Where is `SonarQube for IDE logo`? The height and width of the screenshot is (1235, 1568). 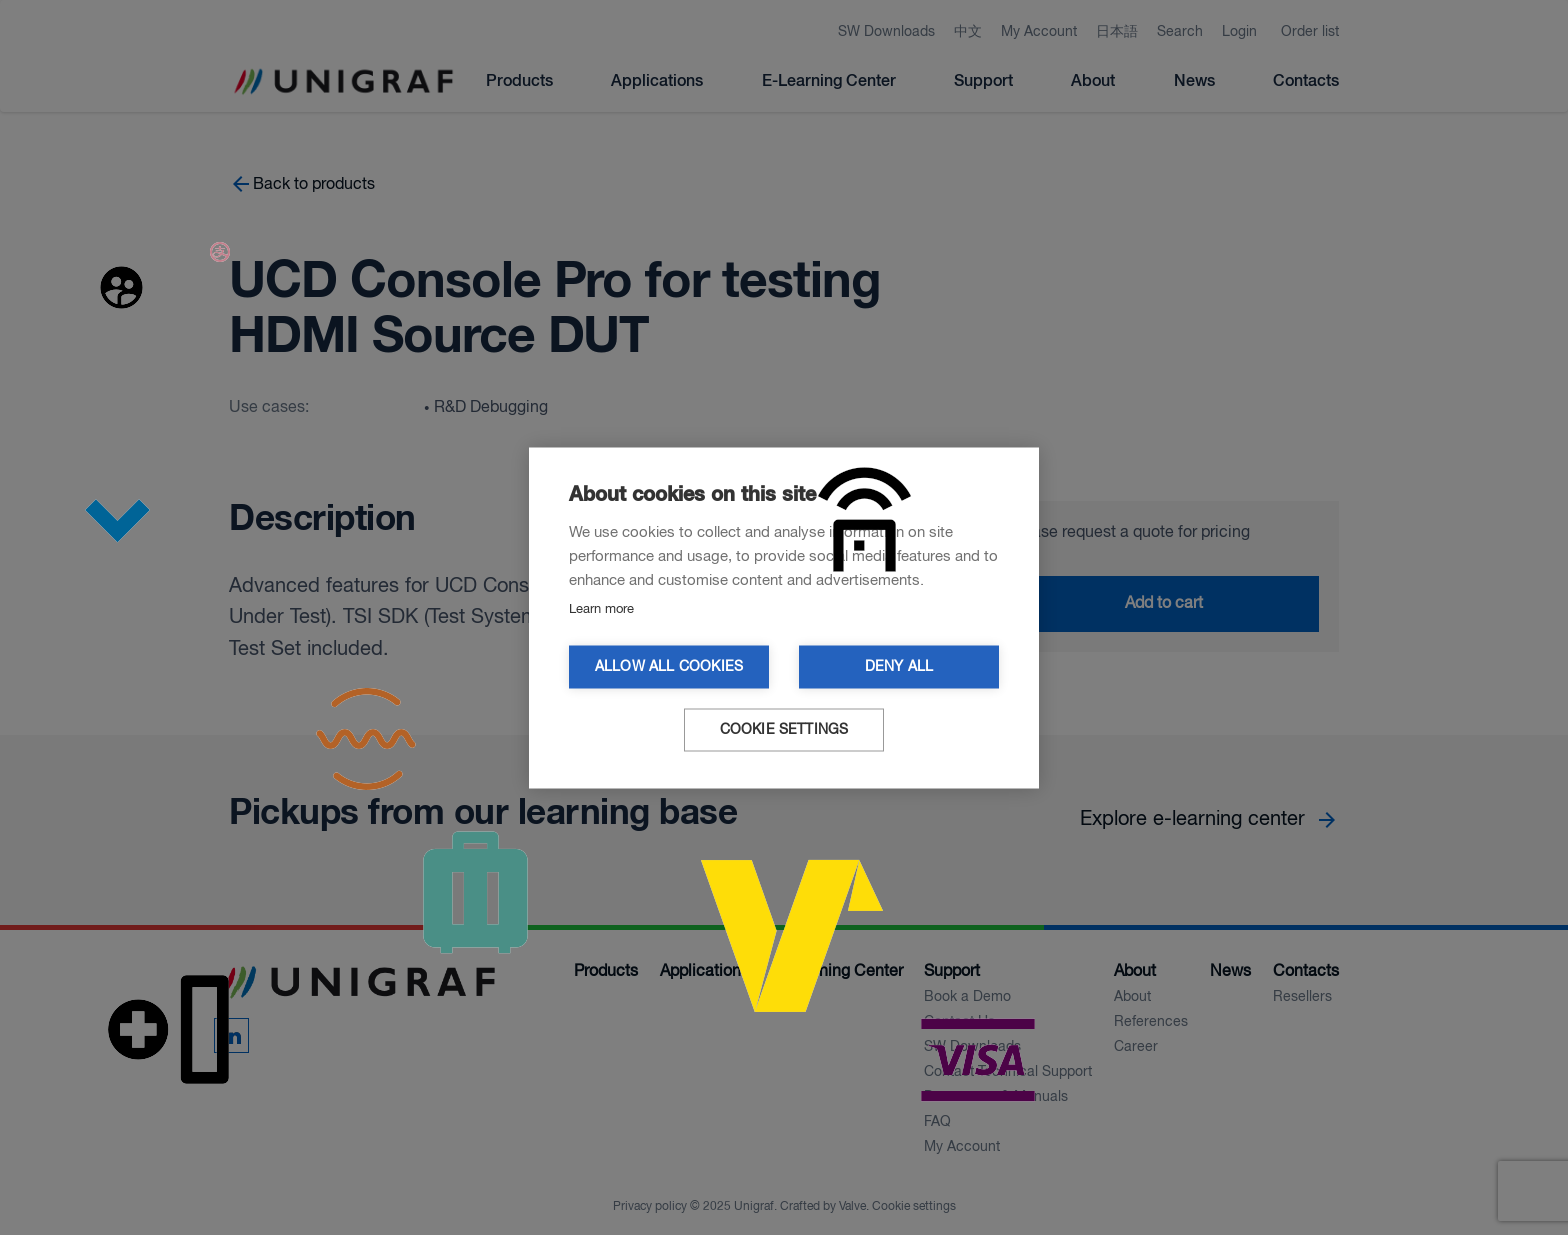
SonarQube for IDE logo is located at coordinates (366, 739).